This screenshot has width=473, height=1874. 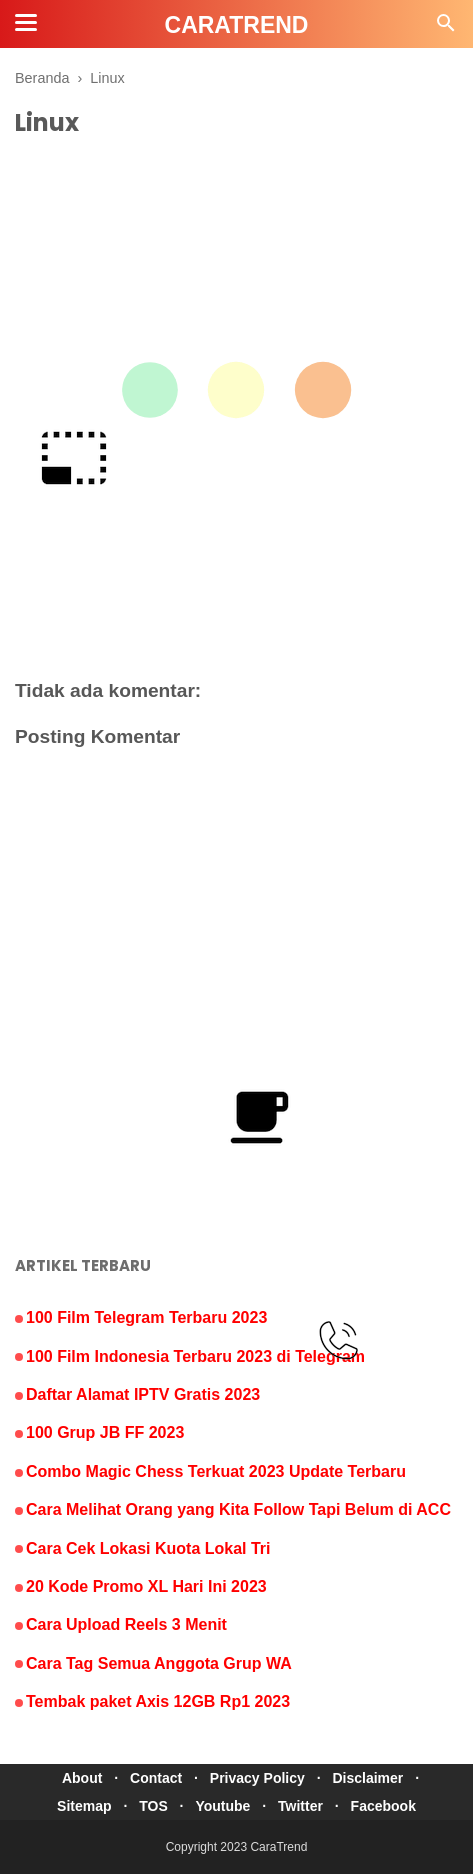 What do you see at coordinates (74, 458) in the screenshot?
I see `resize image to smaller dimensions` at bounding box center [74, 458].